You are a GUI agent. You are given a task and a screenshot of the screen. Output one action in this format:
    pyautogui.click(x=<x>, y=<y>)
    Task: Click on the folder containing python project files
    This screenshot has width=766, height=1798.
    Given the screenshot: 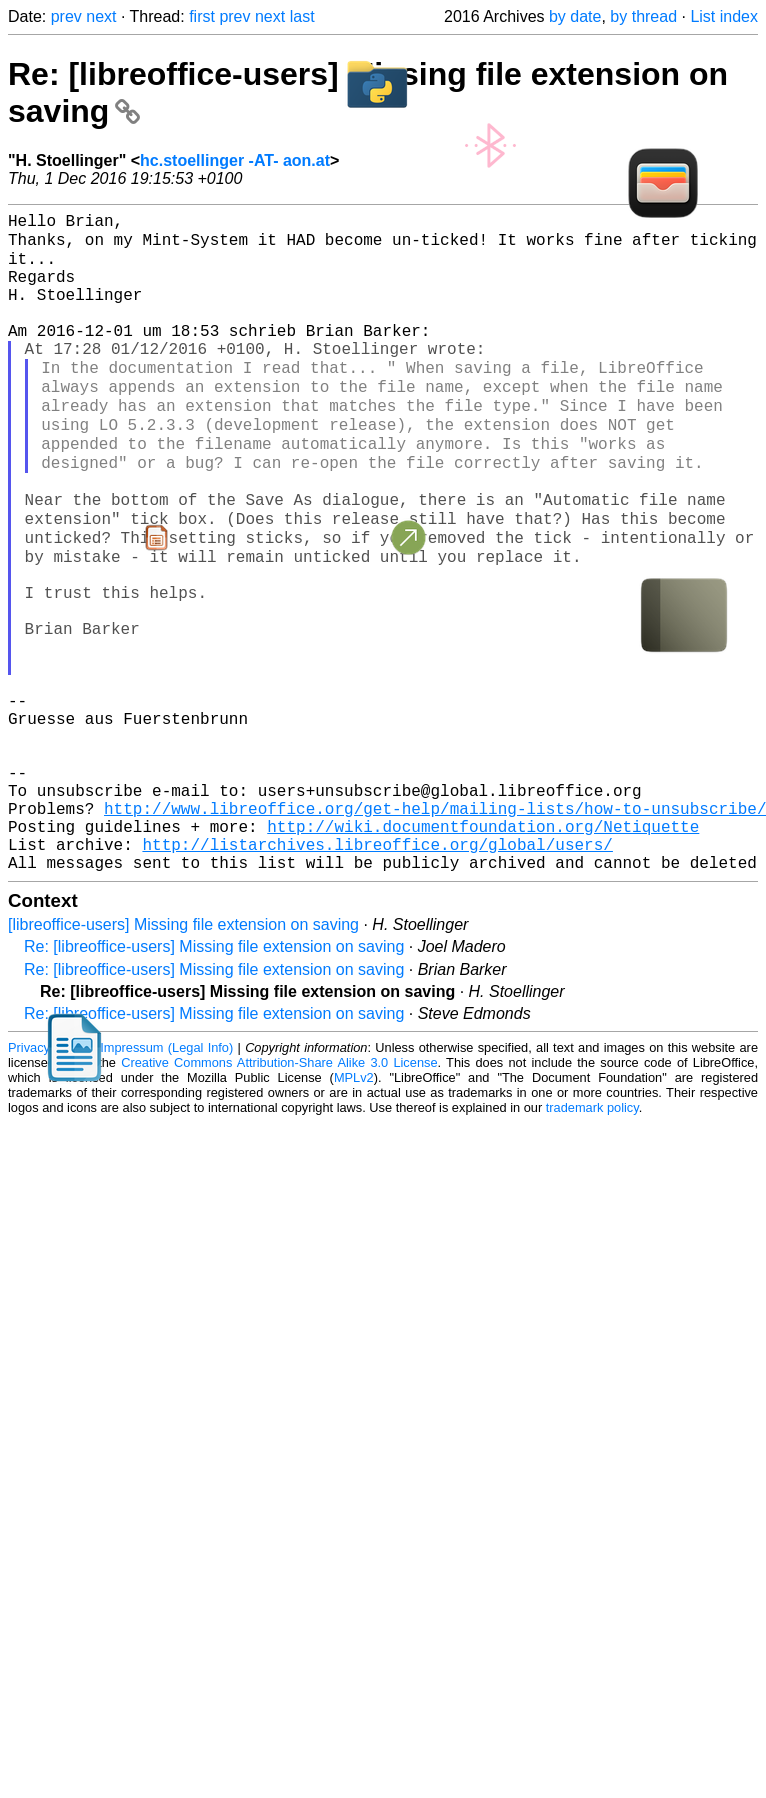 What is the action you would take?
    pyautogui.click(x=377, y=86)
    